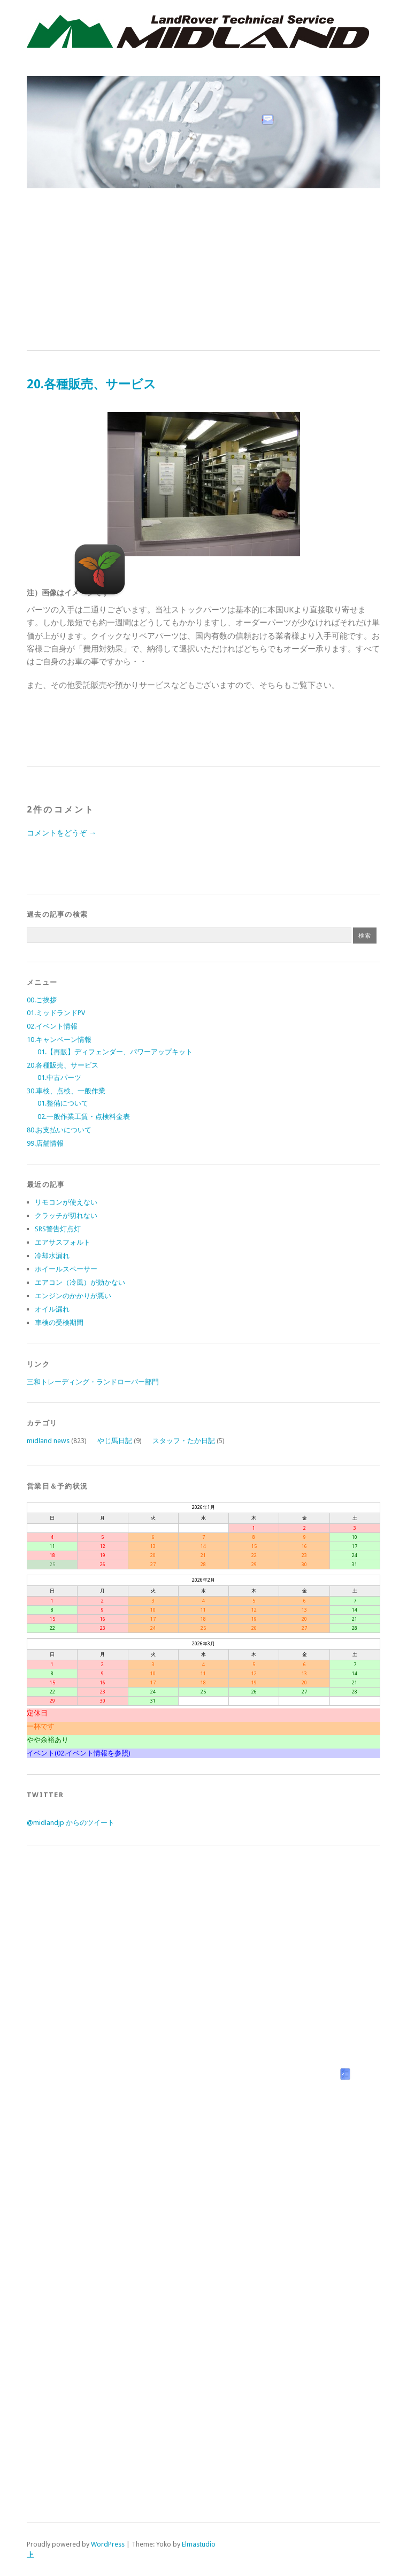 This screenshot has width=407, height=2576. I want to click on open the mail app, so click(267, 119).